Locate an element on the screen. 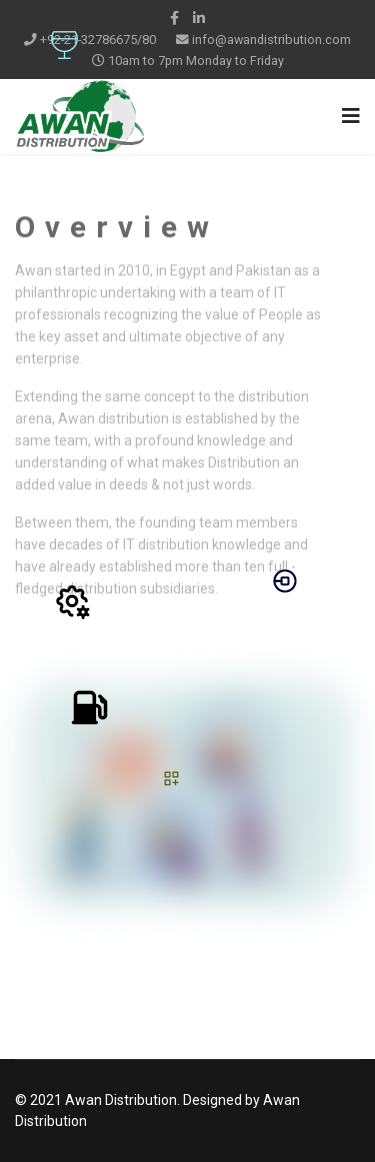 The height and width of the screenshot is (1162, 375). open the Uber app is located at coordinates (285, 581).